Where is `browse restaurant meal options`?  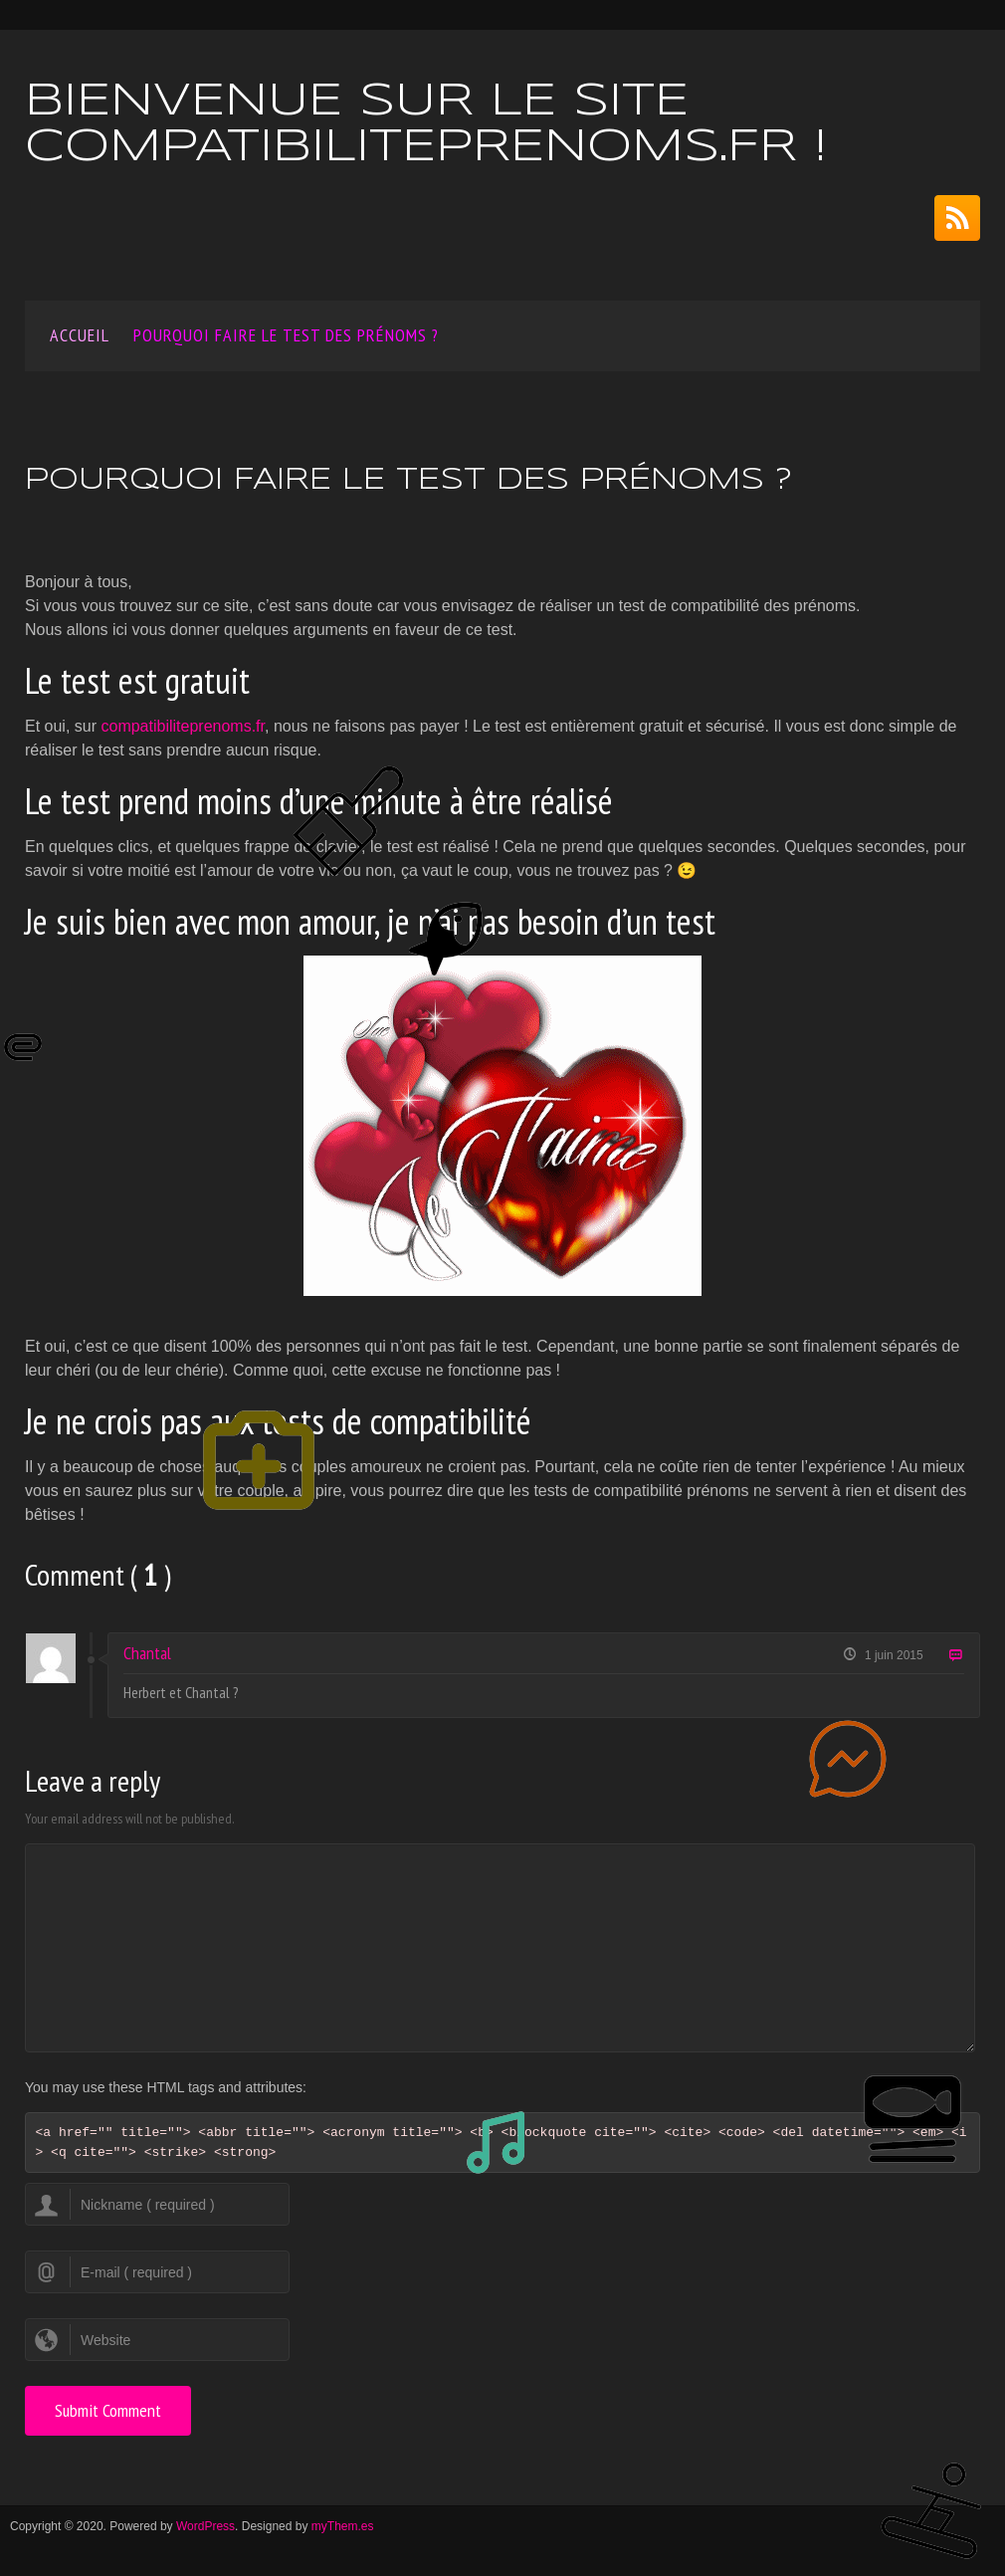
browse restaurant meal options is located at coordinates (912, 2119).